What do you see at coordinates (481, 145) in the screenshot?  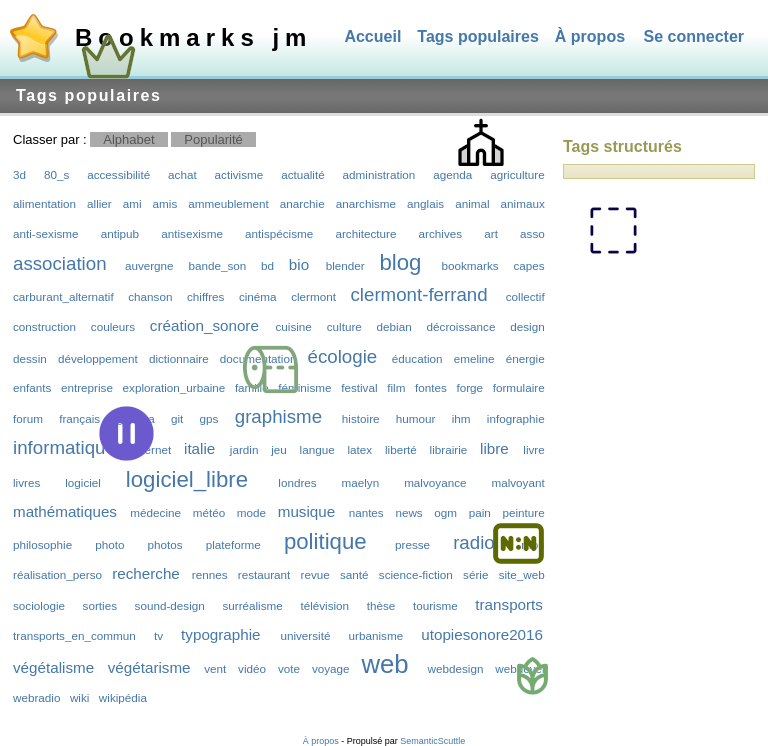 I see `view nearby churches or places of worship` at bounding box center [481, 145].